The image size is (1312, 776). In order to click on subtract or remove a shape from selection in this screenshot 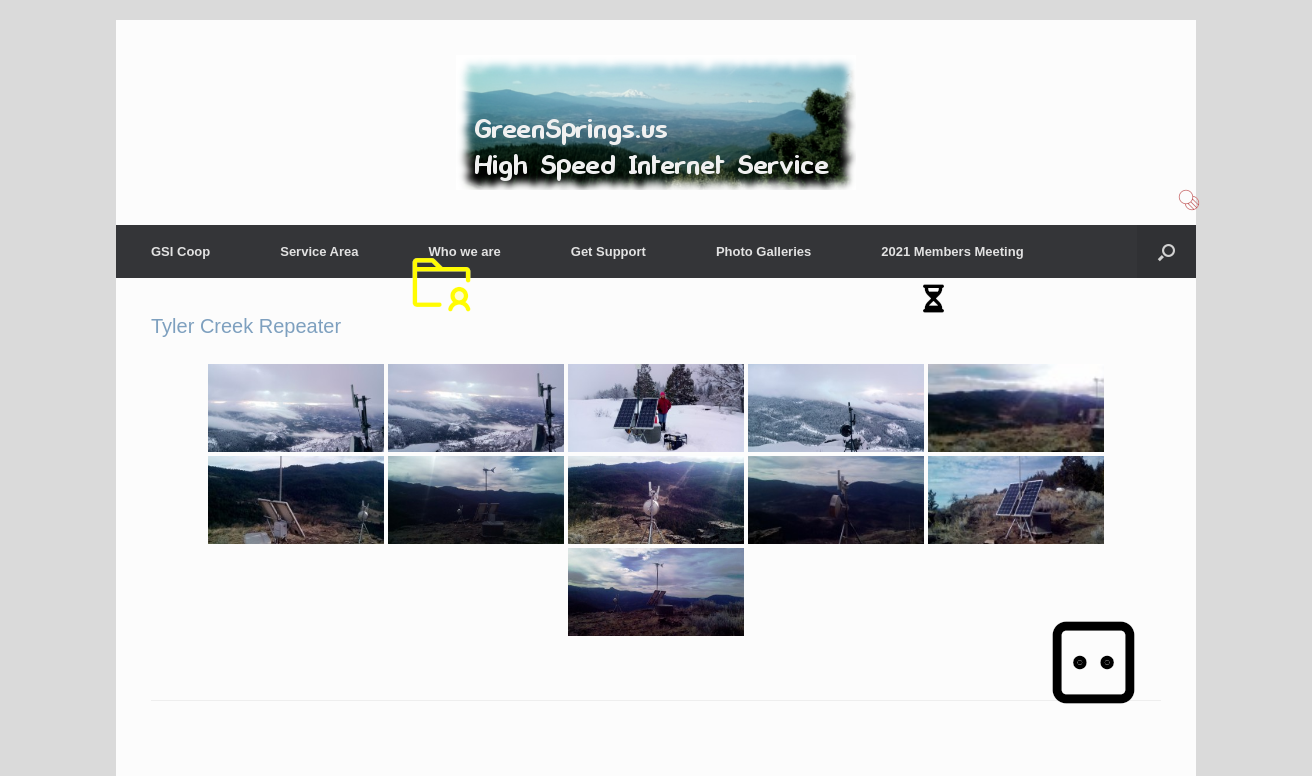, I will do `click(1189, 200)`.